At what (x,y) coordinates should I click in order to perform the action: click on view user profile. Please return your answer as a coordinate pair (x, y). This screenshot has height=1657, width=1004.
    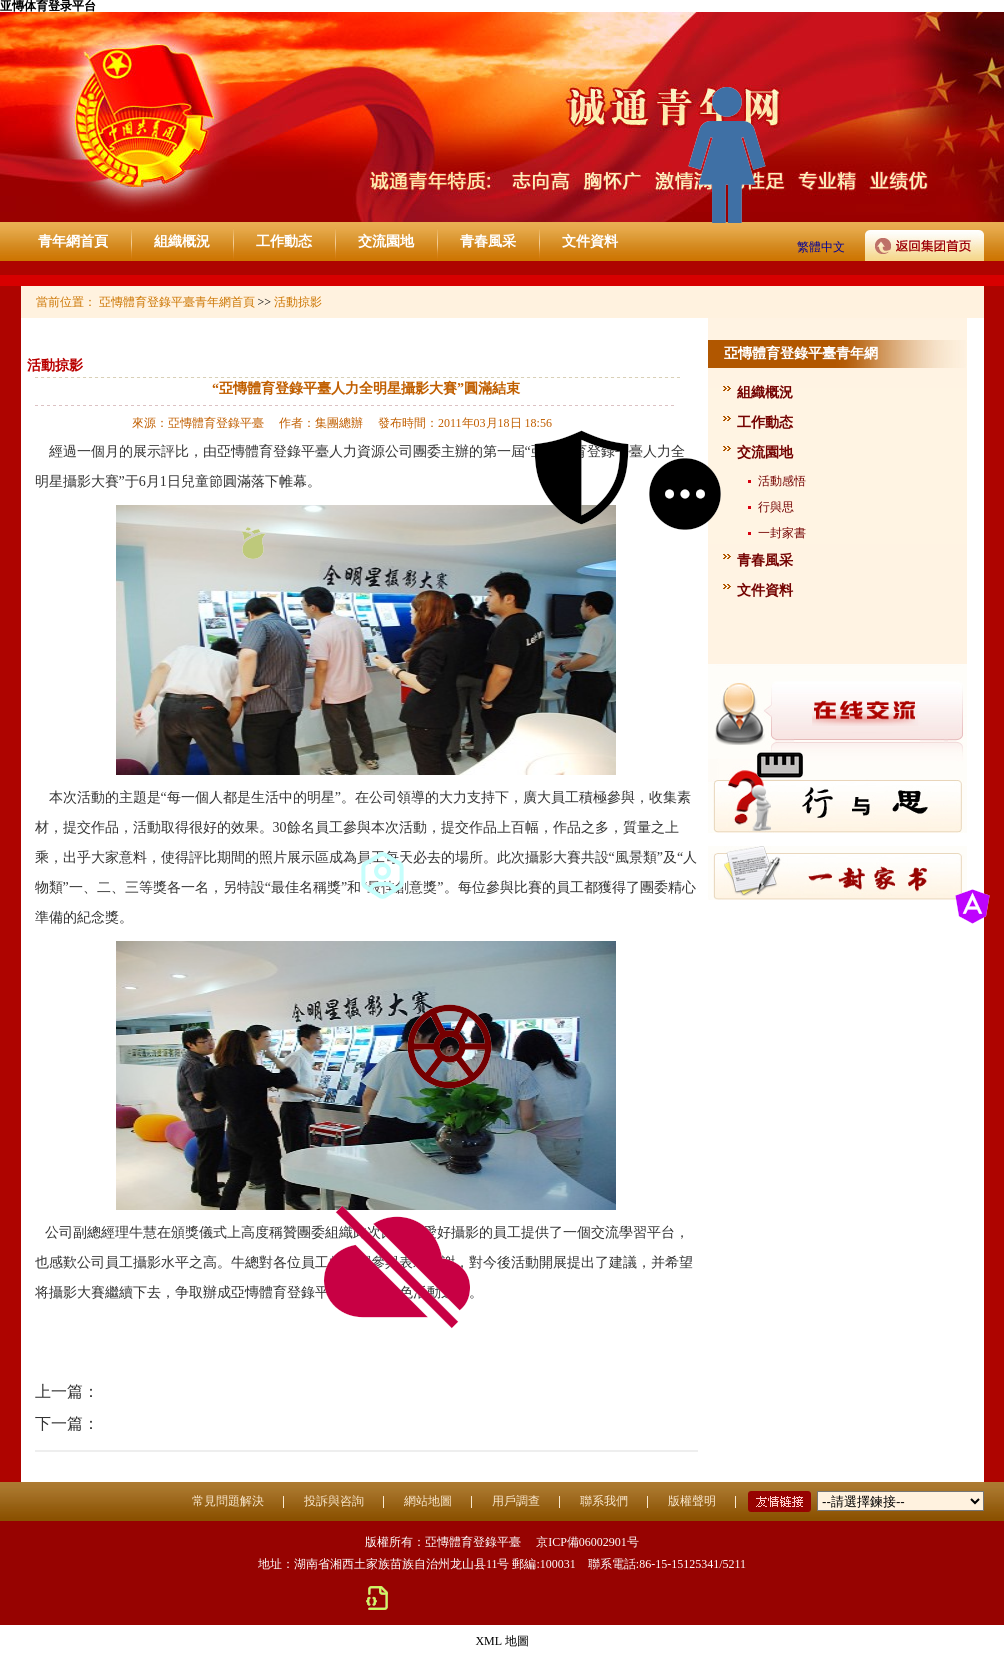
    Looking at the image, I should click on (382, 875).